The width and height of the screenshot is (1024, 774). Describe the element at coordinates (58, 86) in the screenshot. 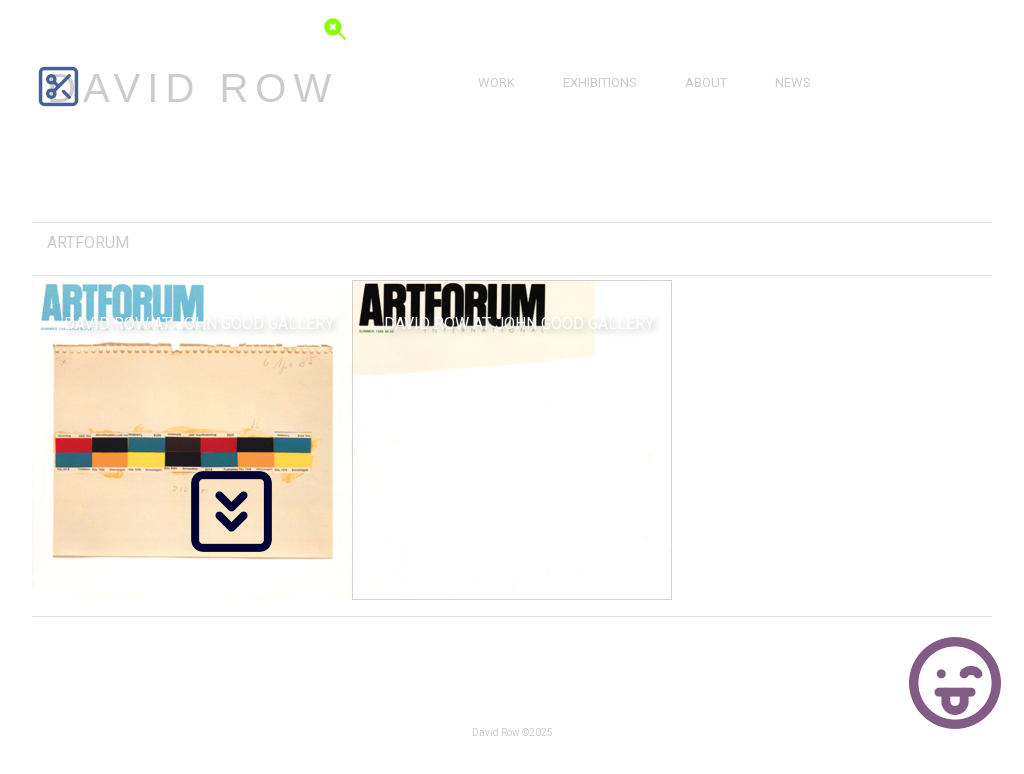

I see `cut or crop selected content` at that location.